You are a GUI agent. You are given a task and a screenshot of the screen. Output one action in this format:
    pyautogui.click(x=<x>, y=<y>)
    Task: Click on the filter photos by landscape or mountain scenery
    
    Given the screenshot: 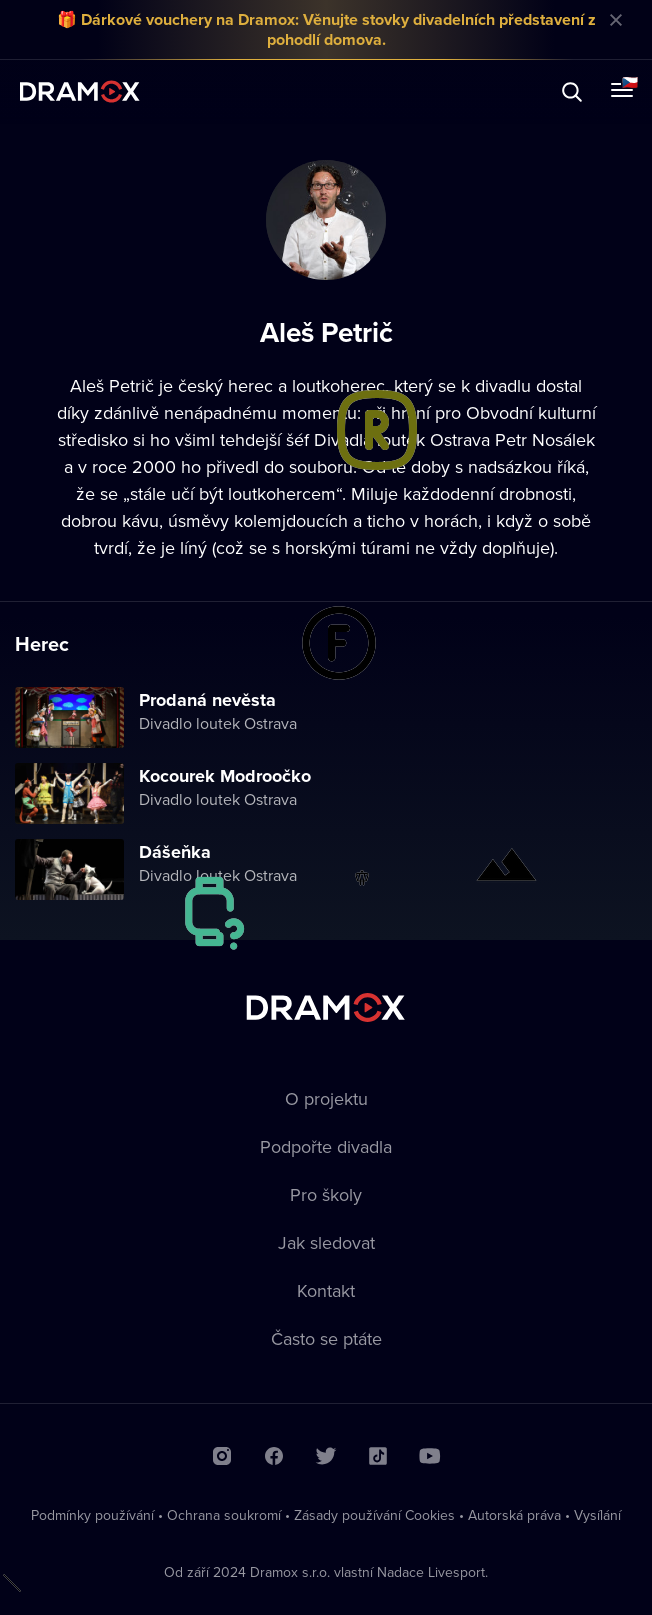 What is the action you would take?
    pyautogui.click(x=506, y=864)
    